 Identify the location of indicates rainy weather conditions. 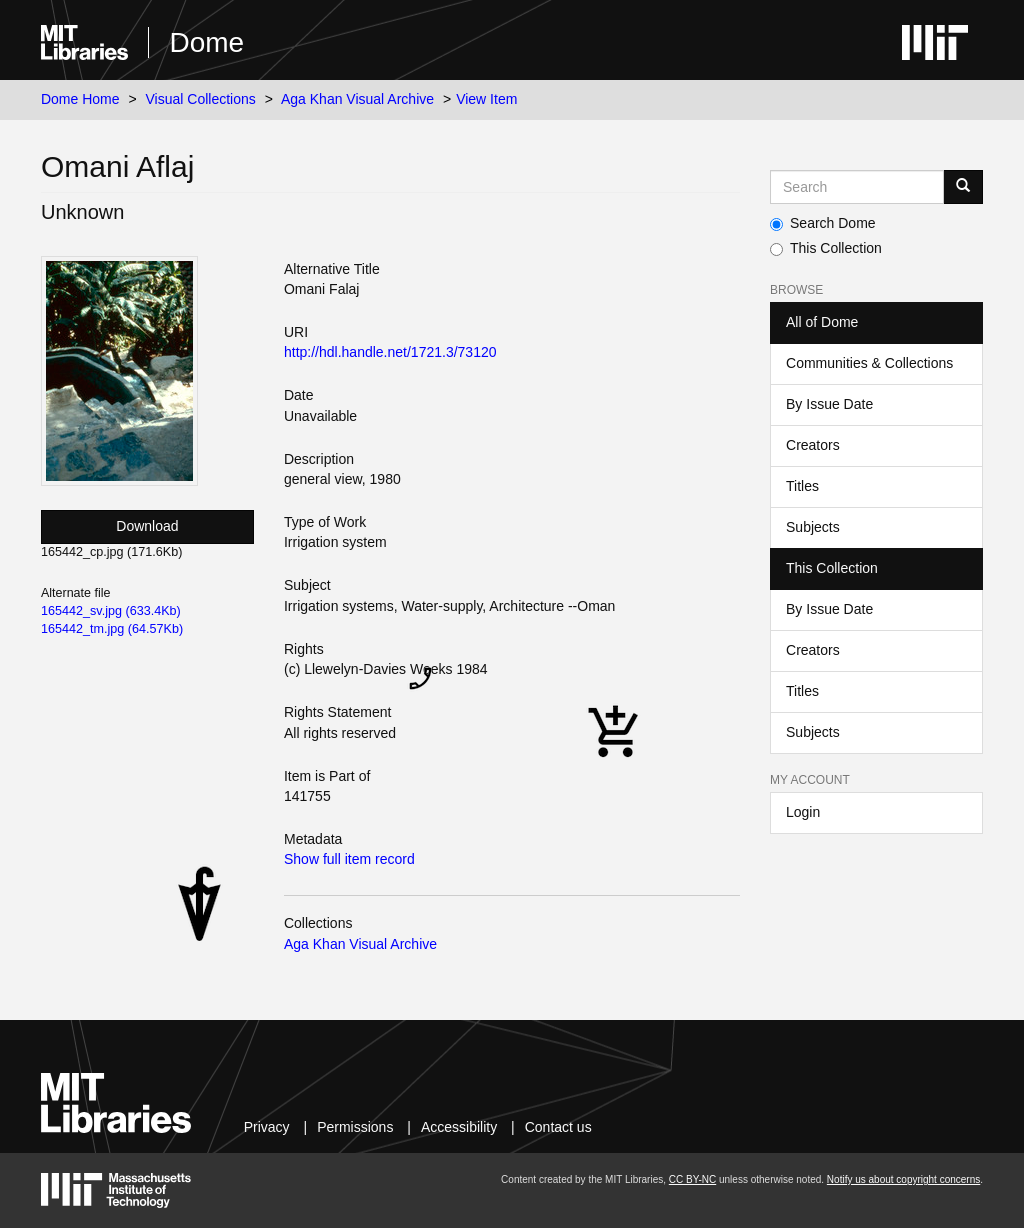
(199, 905).